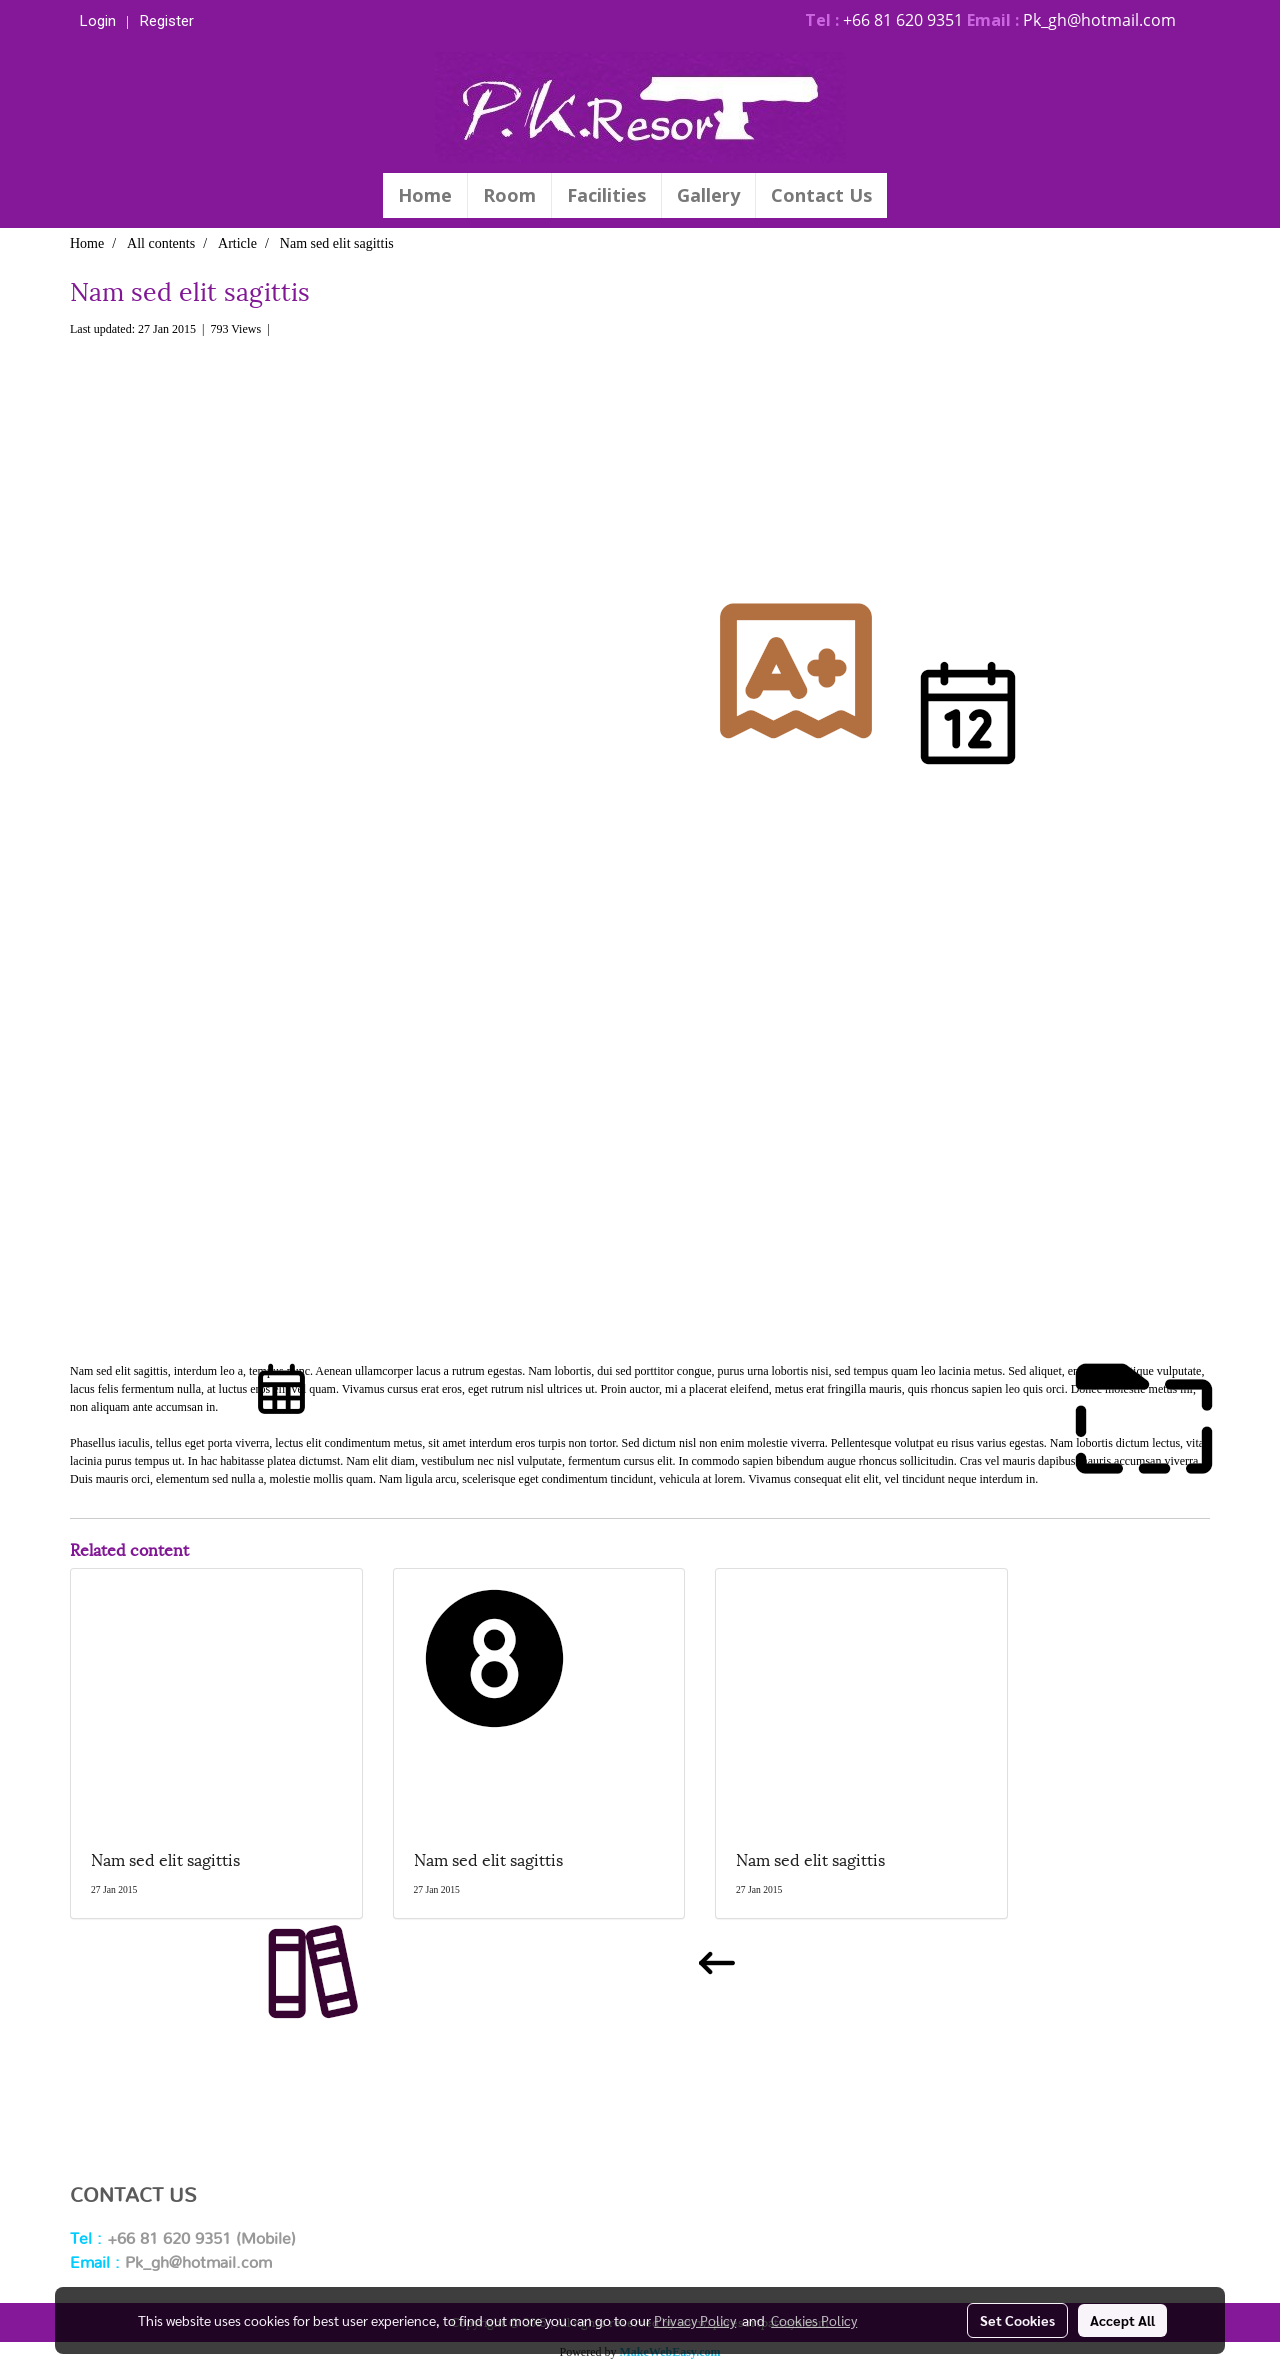 Image resolution: width=1280 pixels, height=2362 pixels. Describe the element at coordinates (281, 1390) in the screenshot. I see `view calendar or schedule` at that location.